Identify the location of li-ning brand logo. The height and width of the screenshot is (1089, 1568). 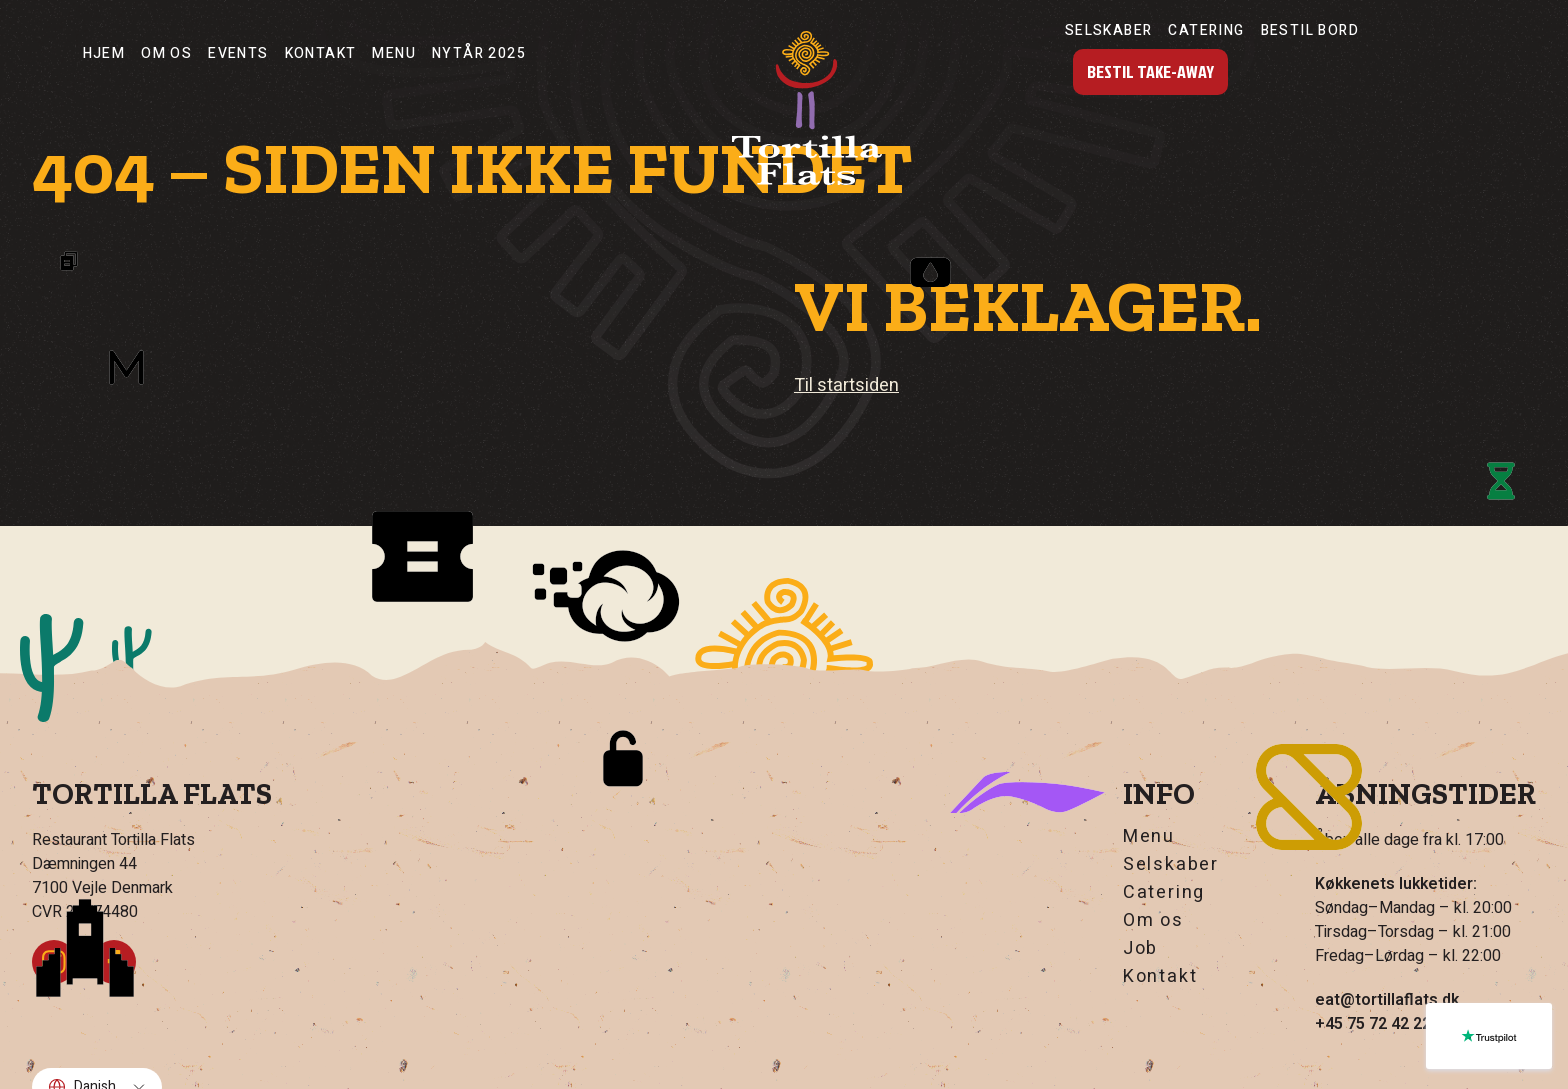
(1027, 792).